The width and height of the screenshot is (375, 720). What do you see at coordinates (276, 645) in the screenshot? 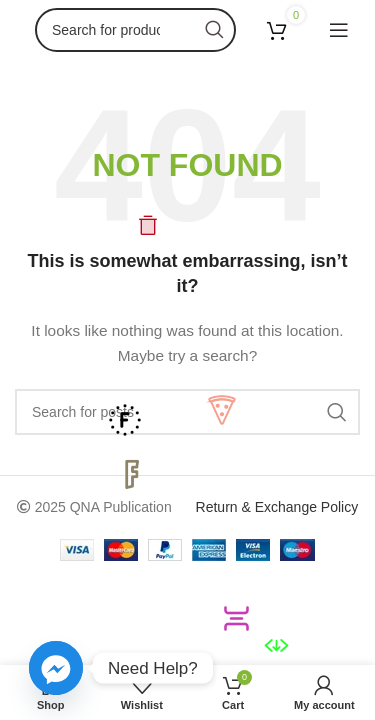
I see `download source code or script files` at bounding box center [276, 645].